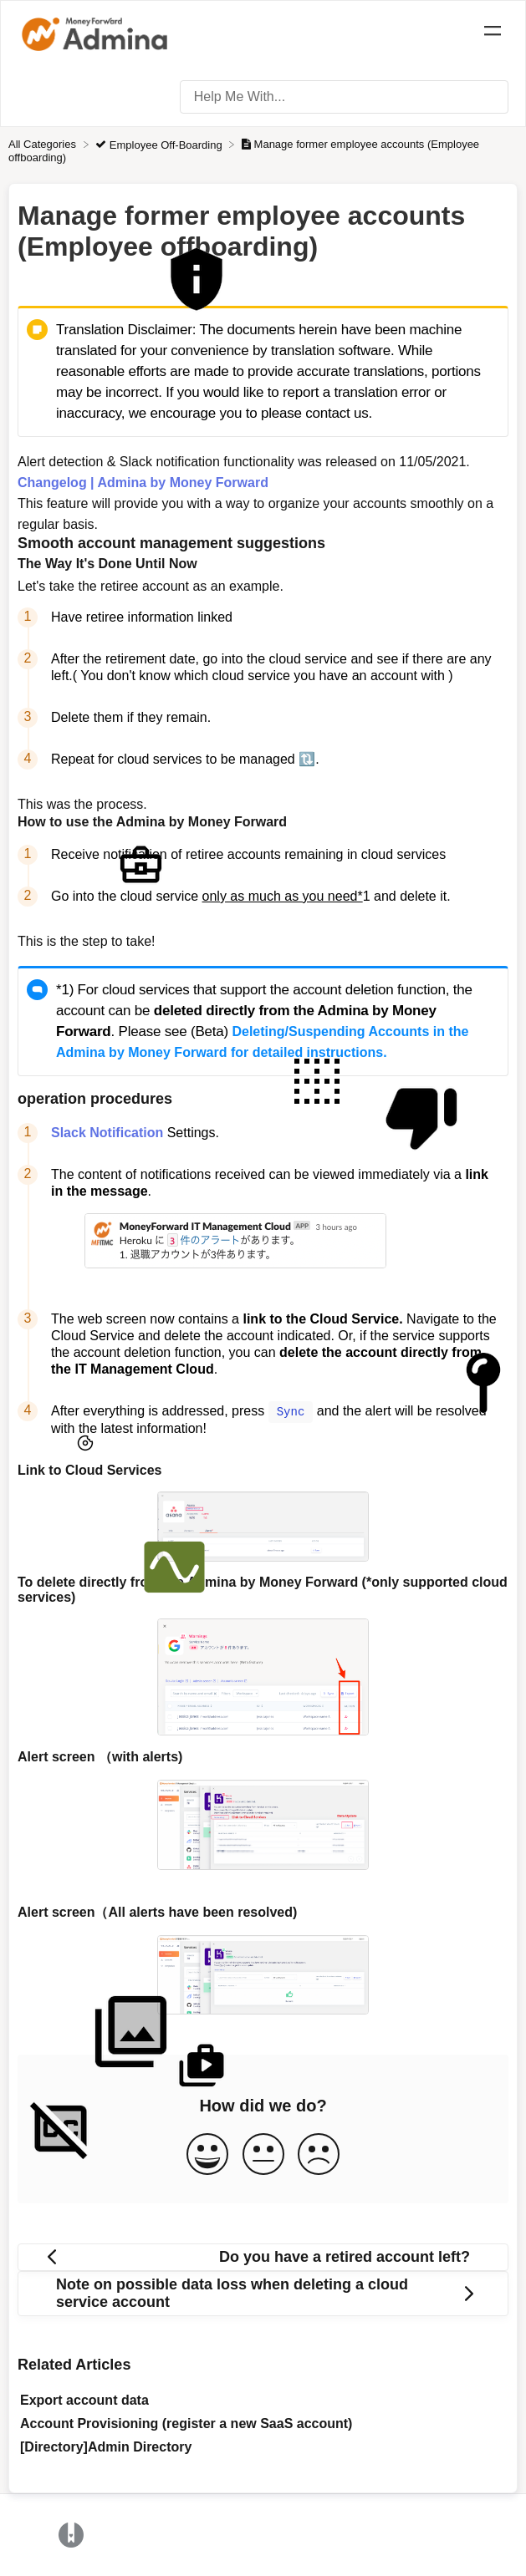 The height and width of the screenshot is (2576, 526). What do you see at coordinates (140, 864) in the screenshot?
I see `access work or business-related features` at bounding box center [140, 864].